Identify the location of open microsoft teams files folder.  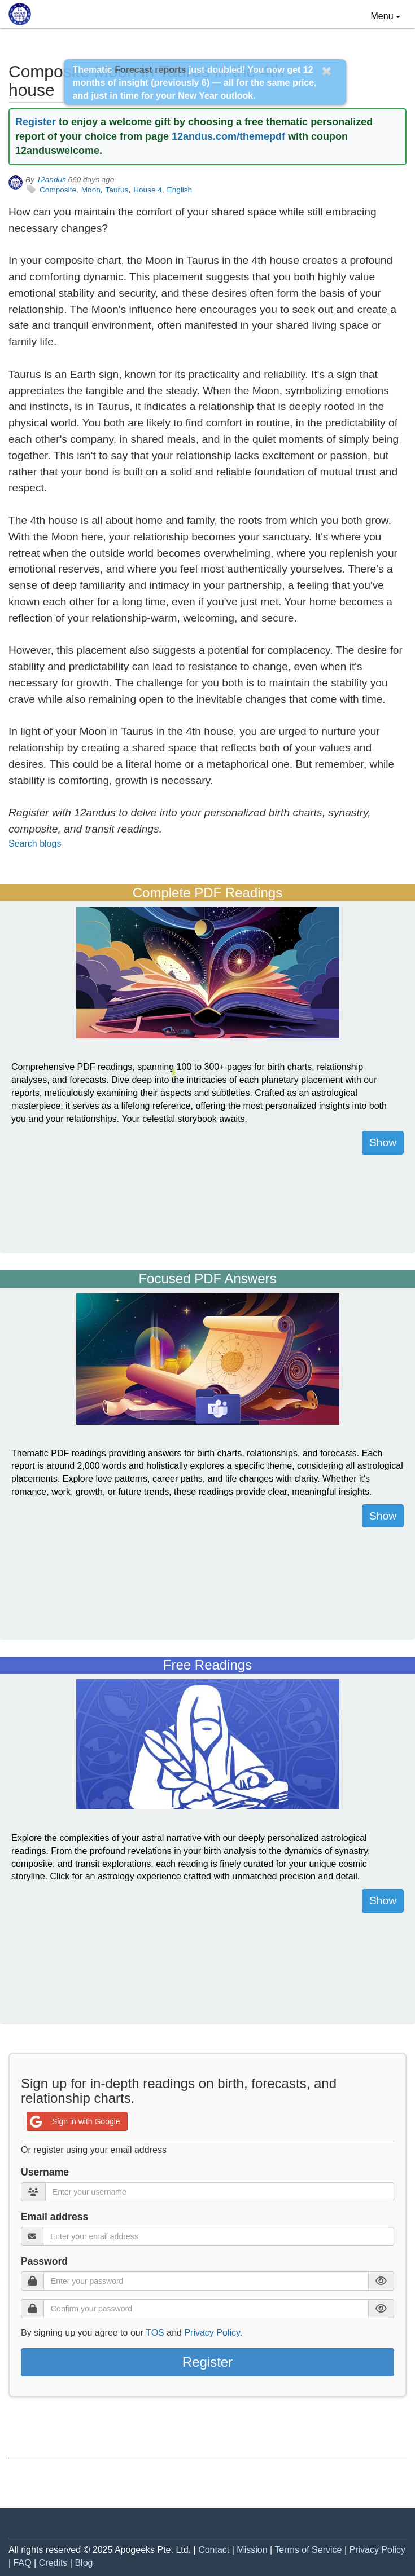
(218, 1408).